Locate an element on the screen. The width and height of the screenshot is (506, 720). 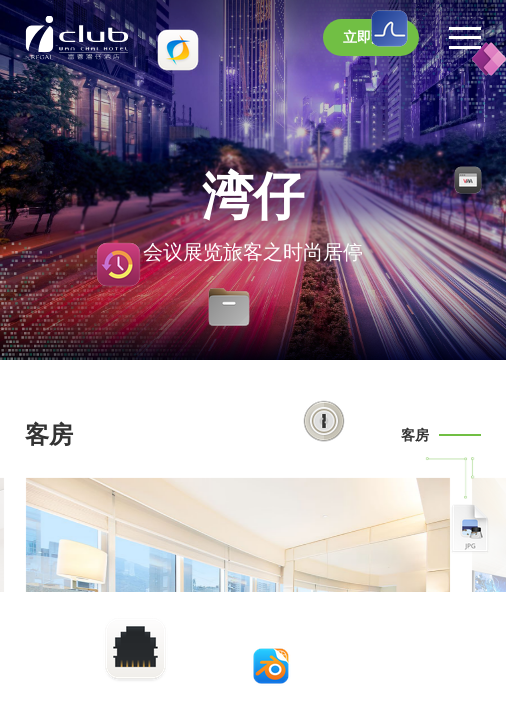
open file manager application is located at coordinates (229, 307).